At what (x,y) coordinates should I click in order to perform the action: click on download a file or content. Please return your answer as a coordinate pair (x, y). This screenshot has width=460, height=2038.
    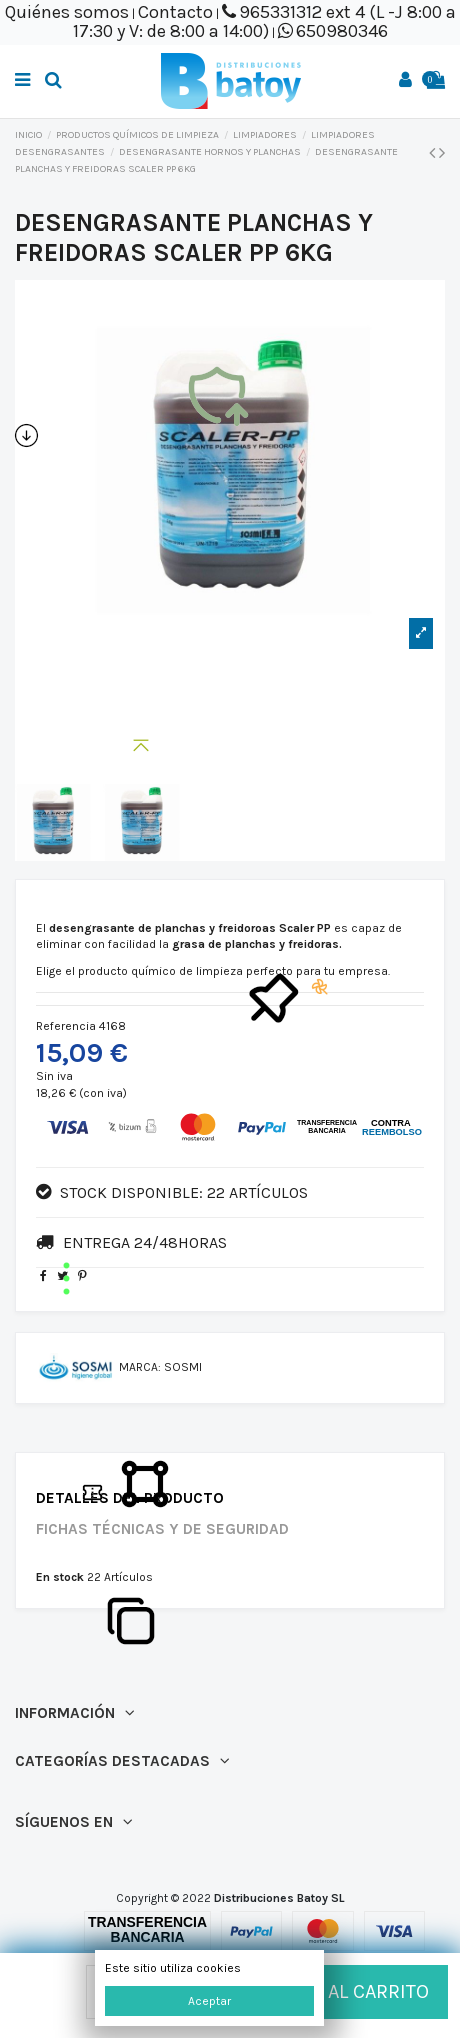
    Looking at the image, I should click on (26, 435).